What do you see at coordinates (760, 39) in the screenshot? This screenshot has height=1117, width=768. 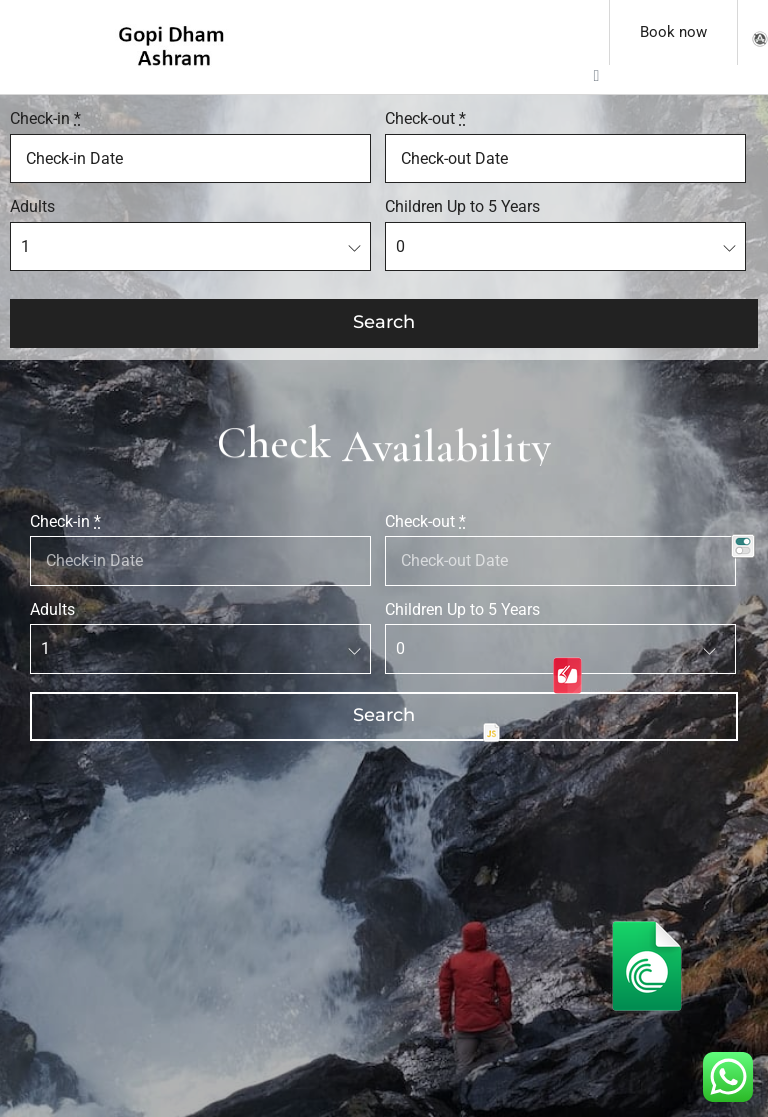 I see `open the software update manager` at bounding box center [760, 39].